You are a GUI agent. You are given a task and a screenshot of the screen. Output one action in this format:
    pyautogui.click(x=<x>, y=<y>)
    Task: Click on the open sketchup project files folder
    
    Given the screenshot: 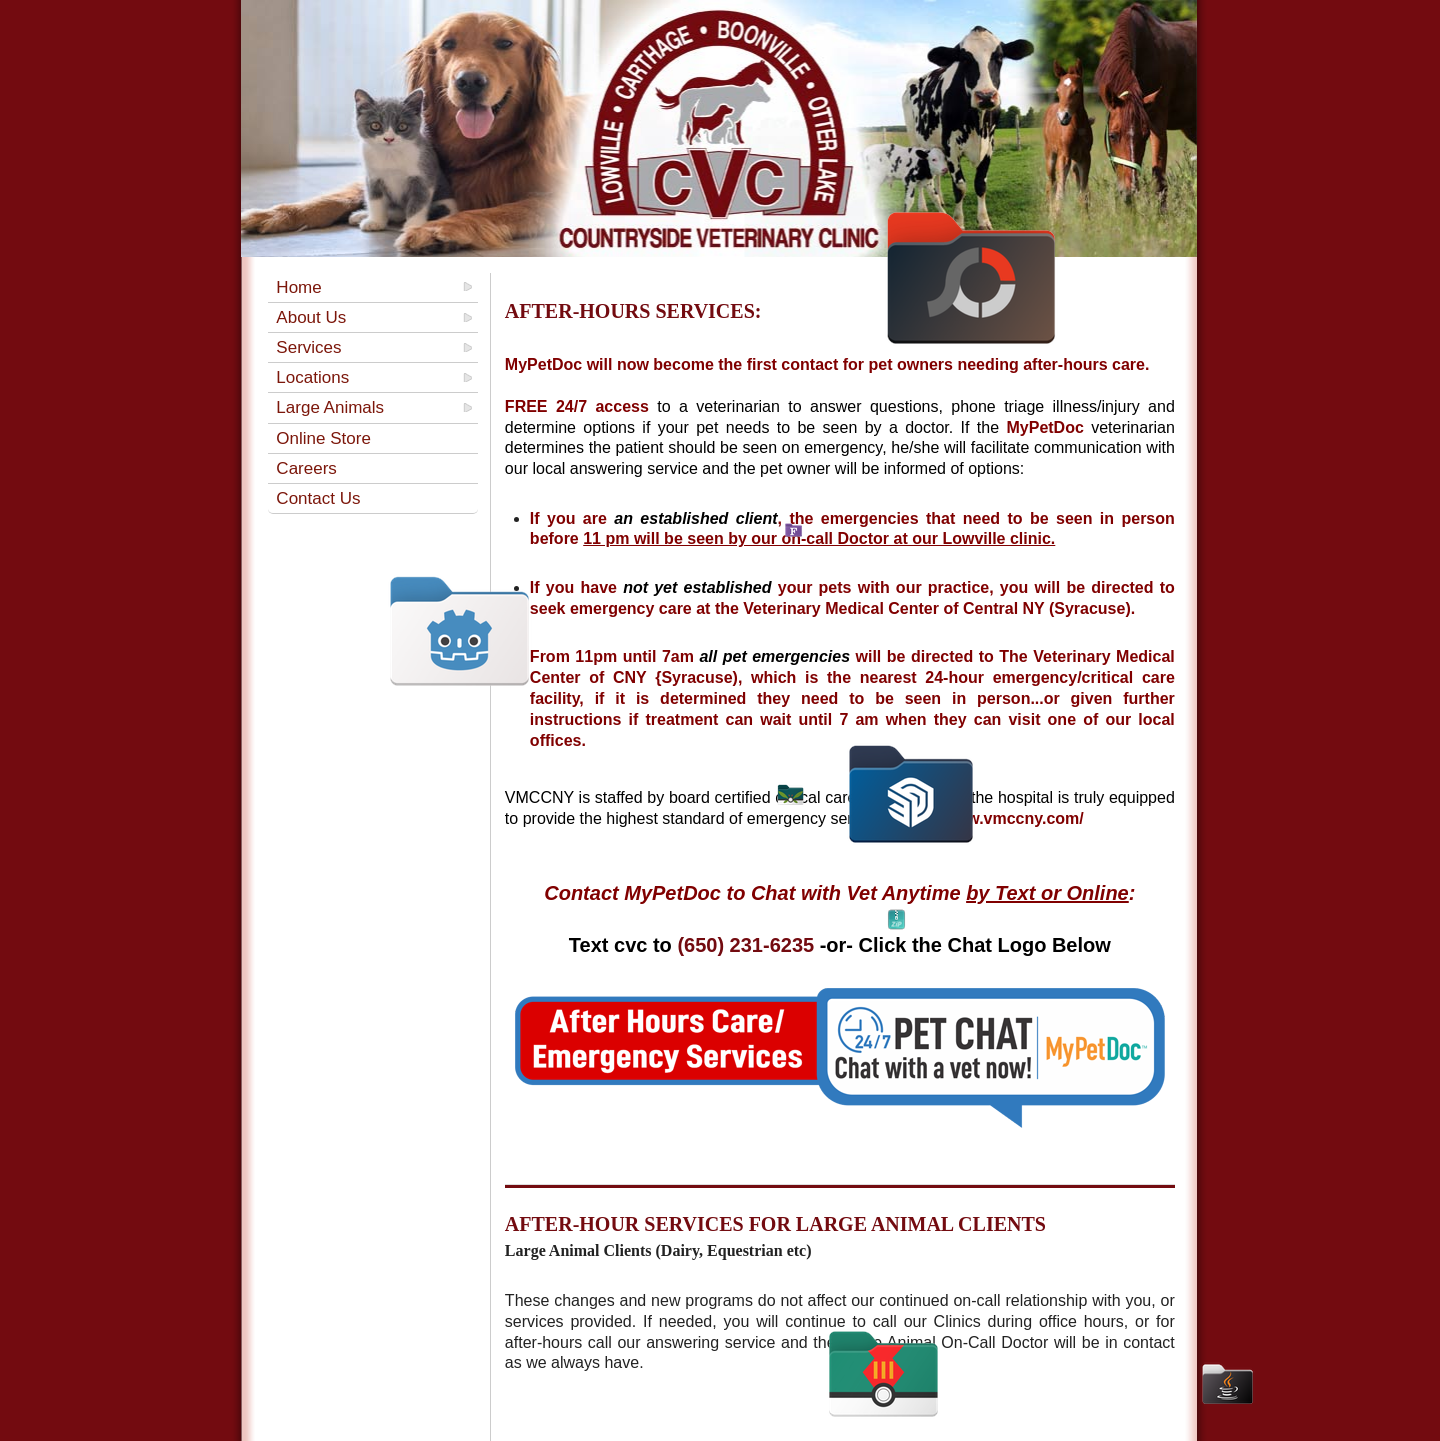 What is the action you would take?
    pyautogui.click(x=910, y=797)
    